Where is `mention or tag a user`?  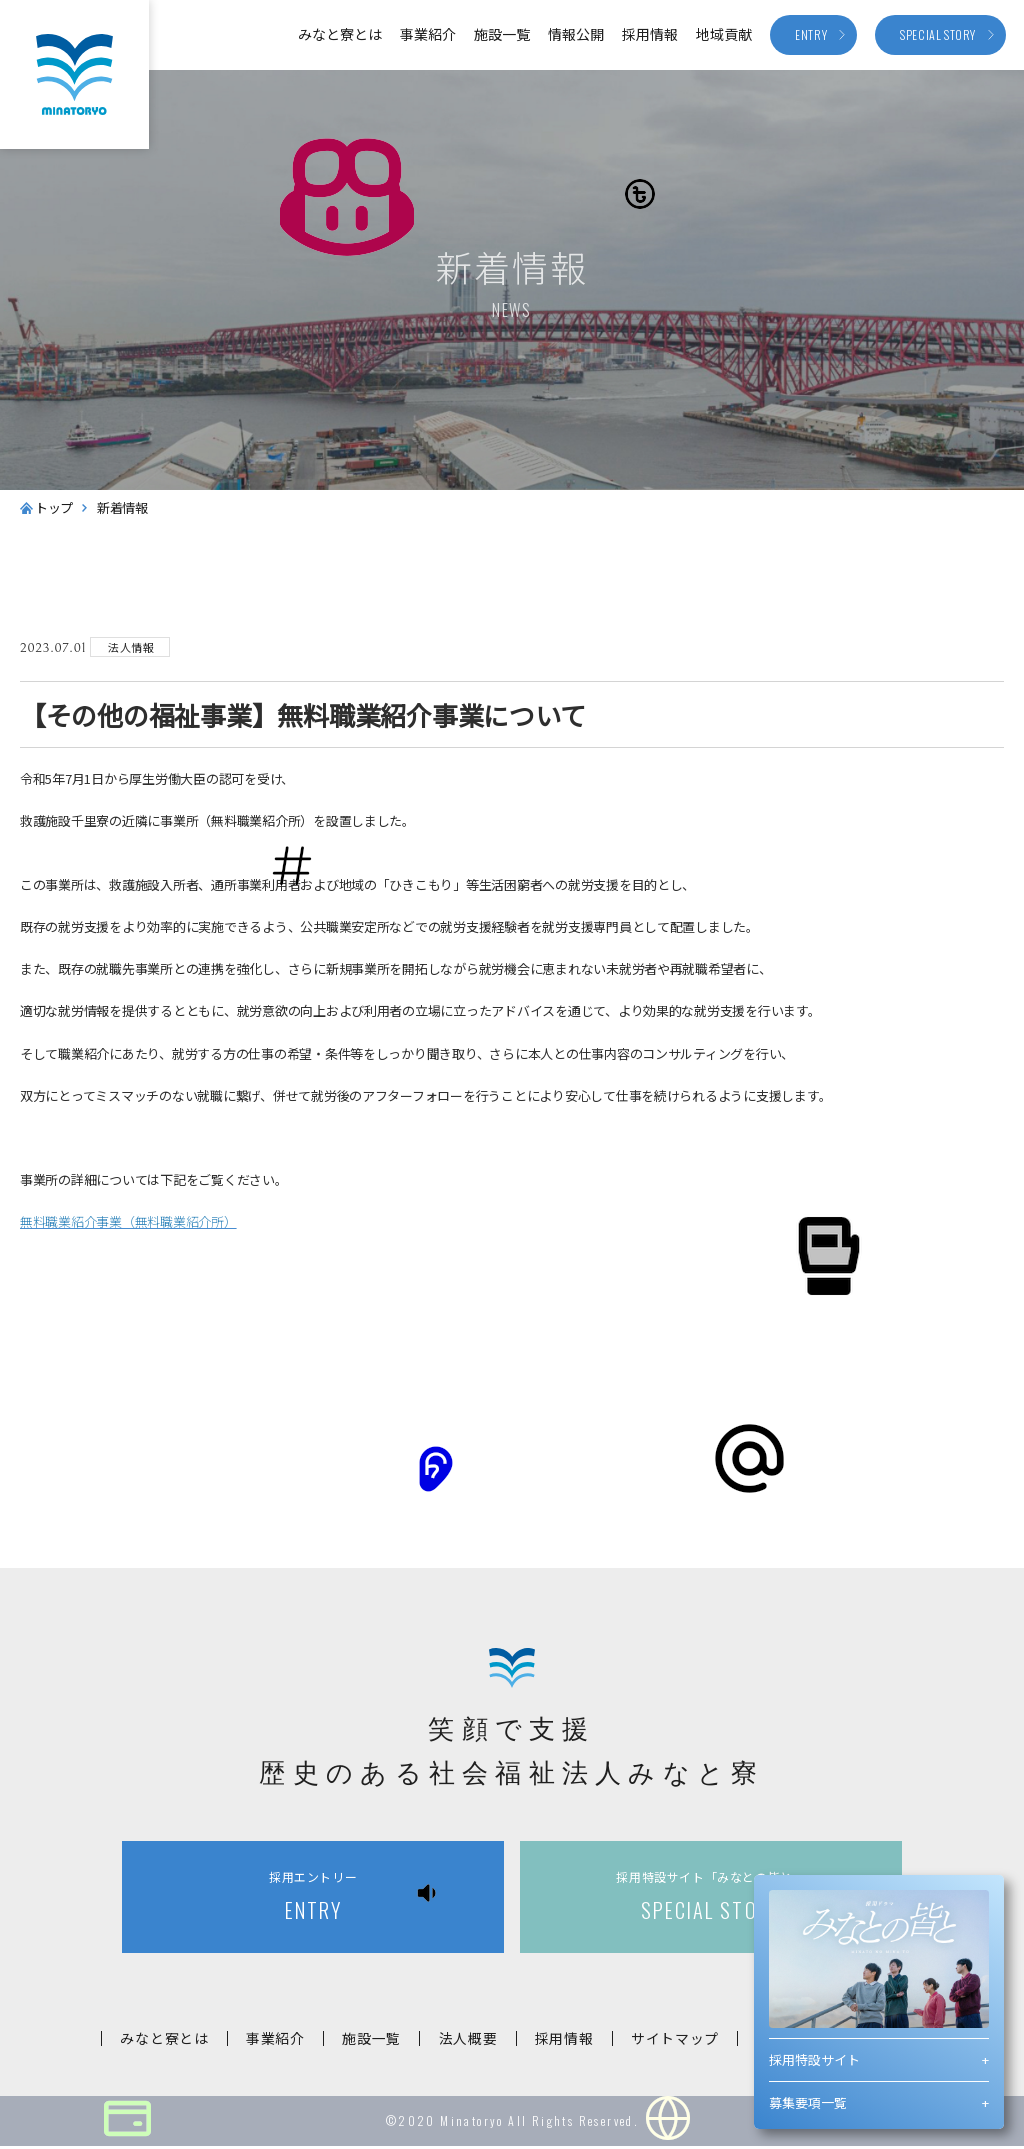
mention or tag a user is located at coordinates (749, 1458).